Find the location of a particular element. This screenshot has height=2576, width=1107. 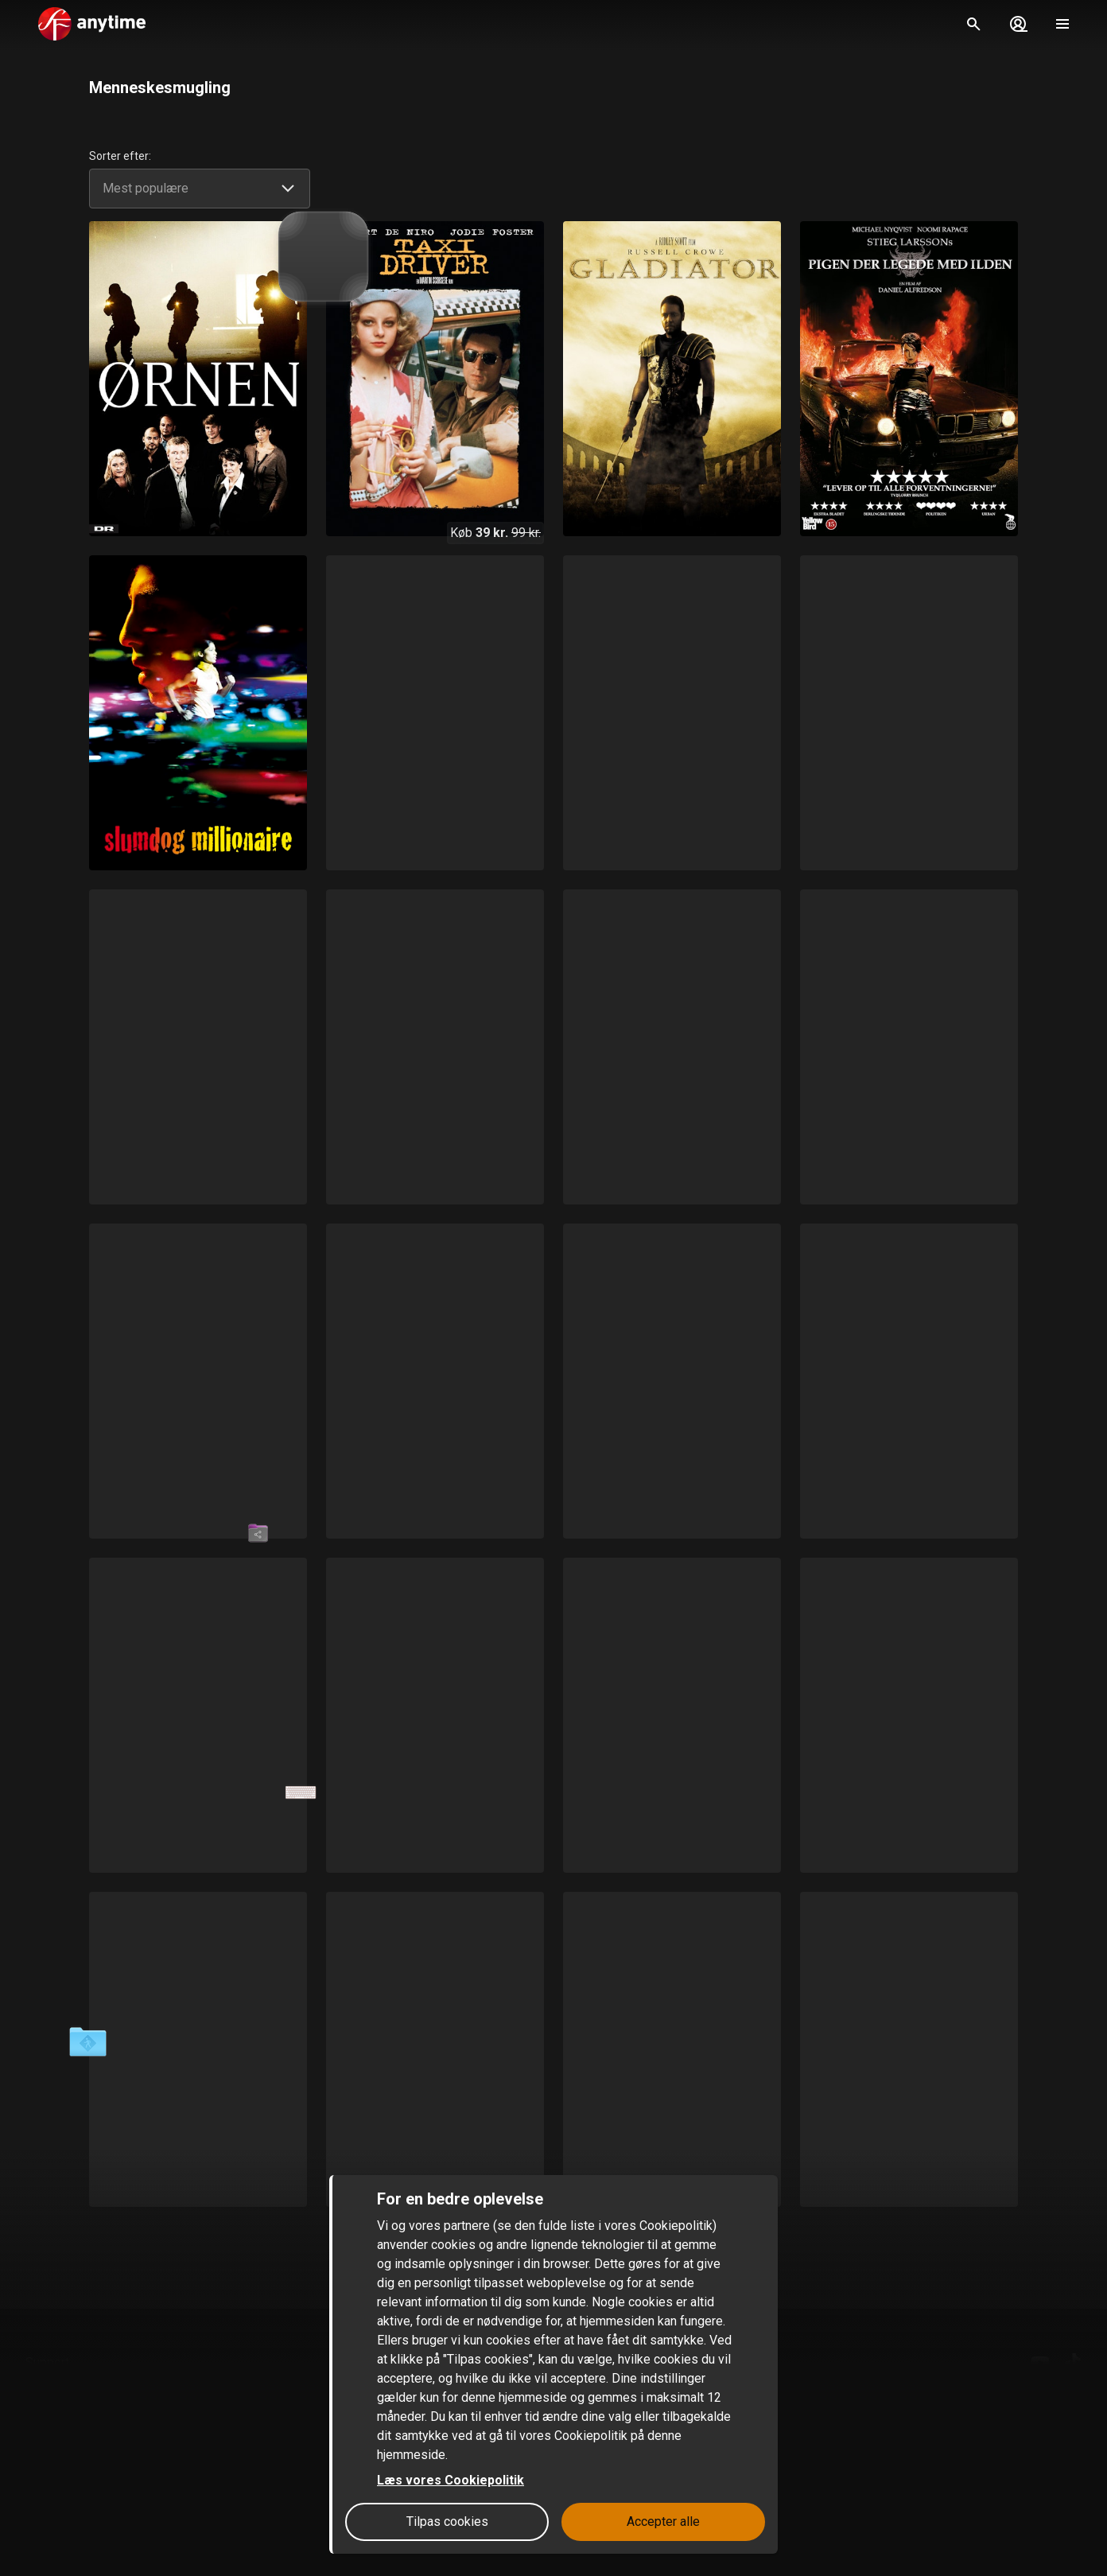

configure screen edge gestures and hot corners is located at coordinates (323, 258).